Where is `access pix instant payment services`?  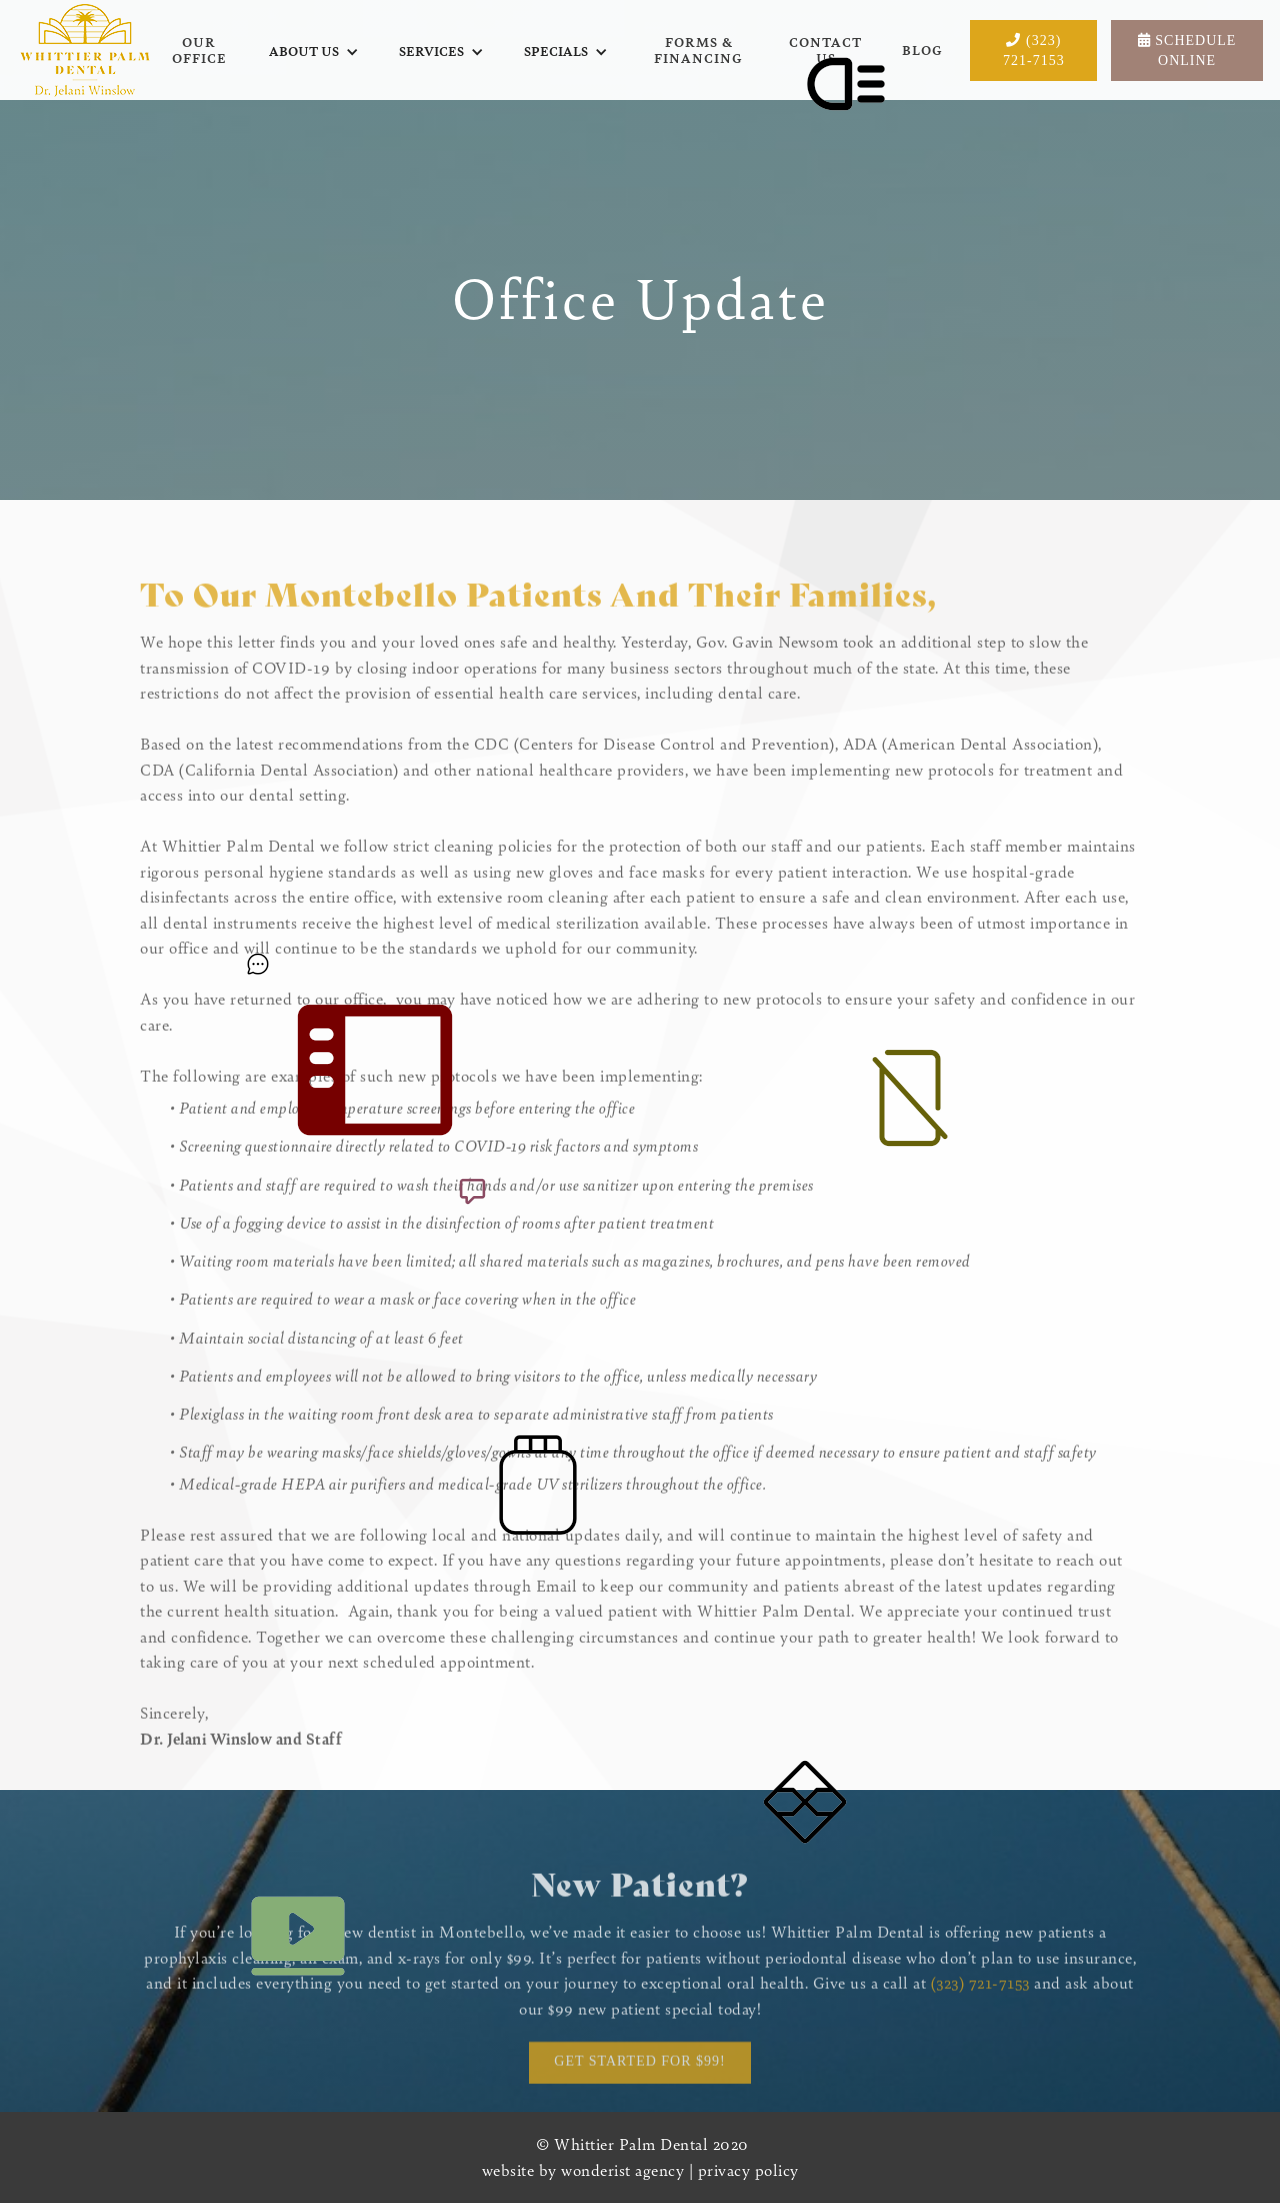 access pix instant payment services is located at coordinates (805, 1802).